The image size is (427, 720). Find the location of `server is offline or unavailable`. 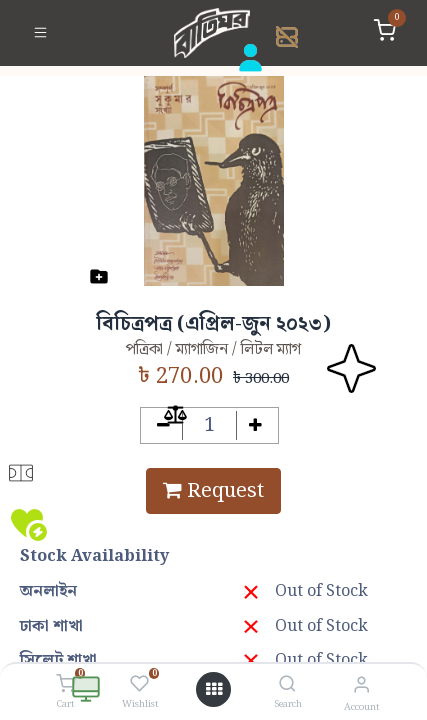

server is offline or unavailable is located at coordinates (287, 37).